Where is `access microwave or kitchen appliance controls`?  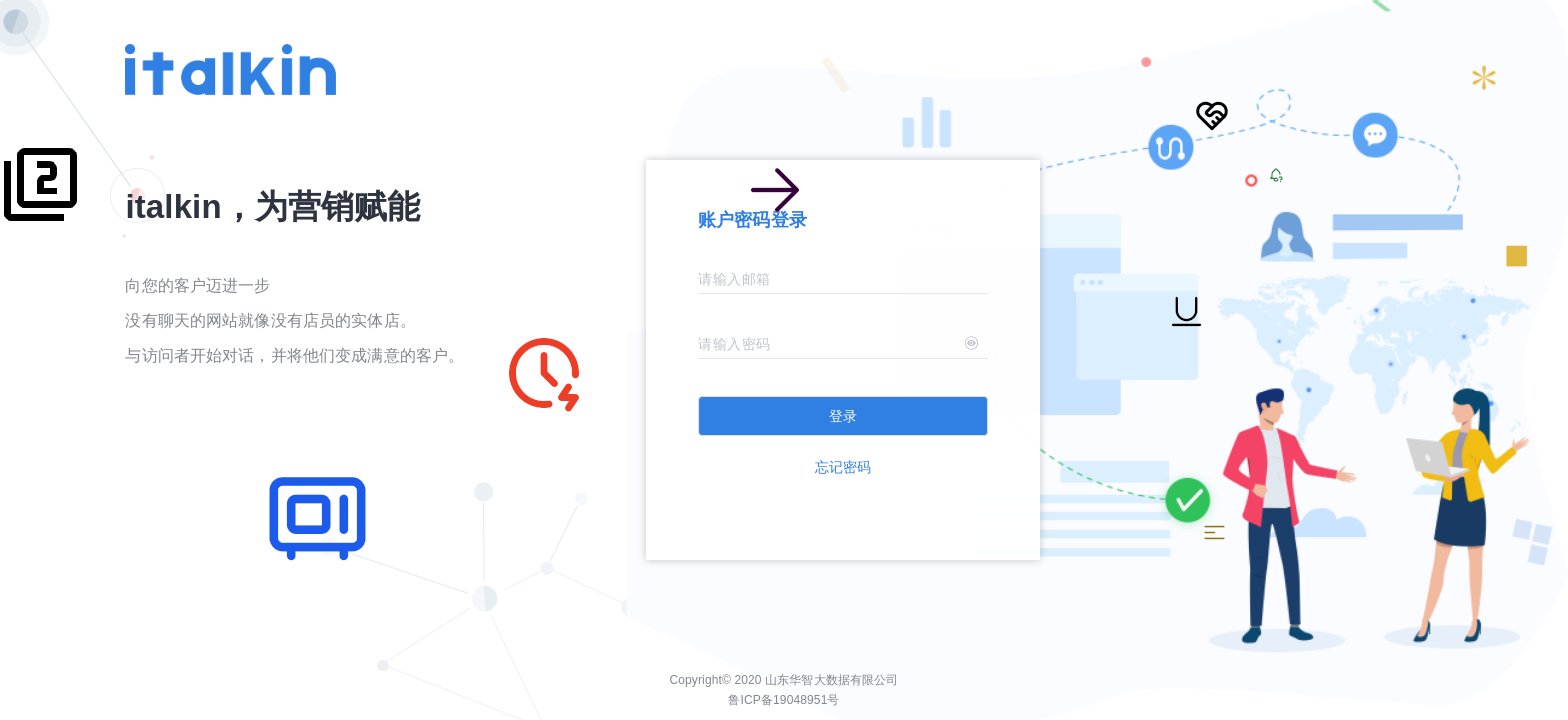 access microwave or kitchen appliance controls is located at coordinates (317, 516).